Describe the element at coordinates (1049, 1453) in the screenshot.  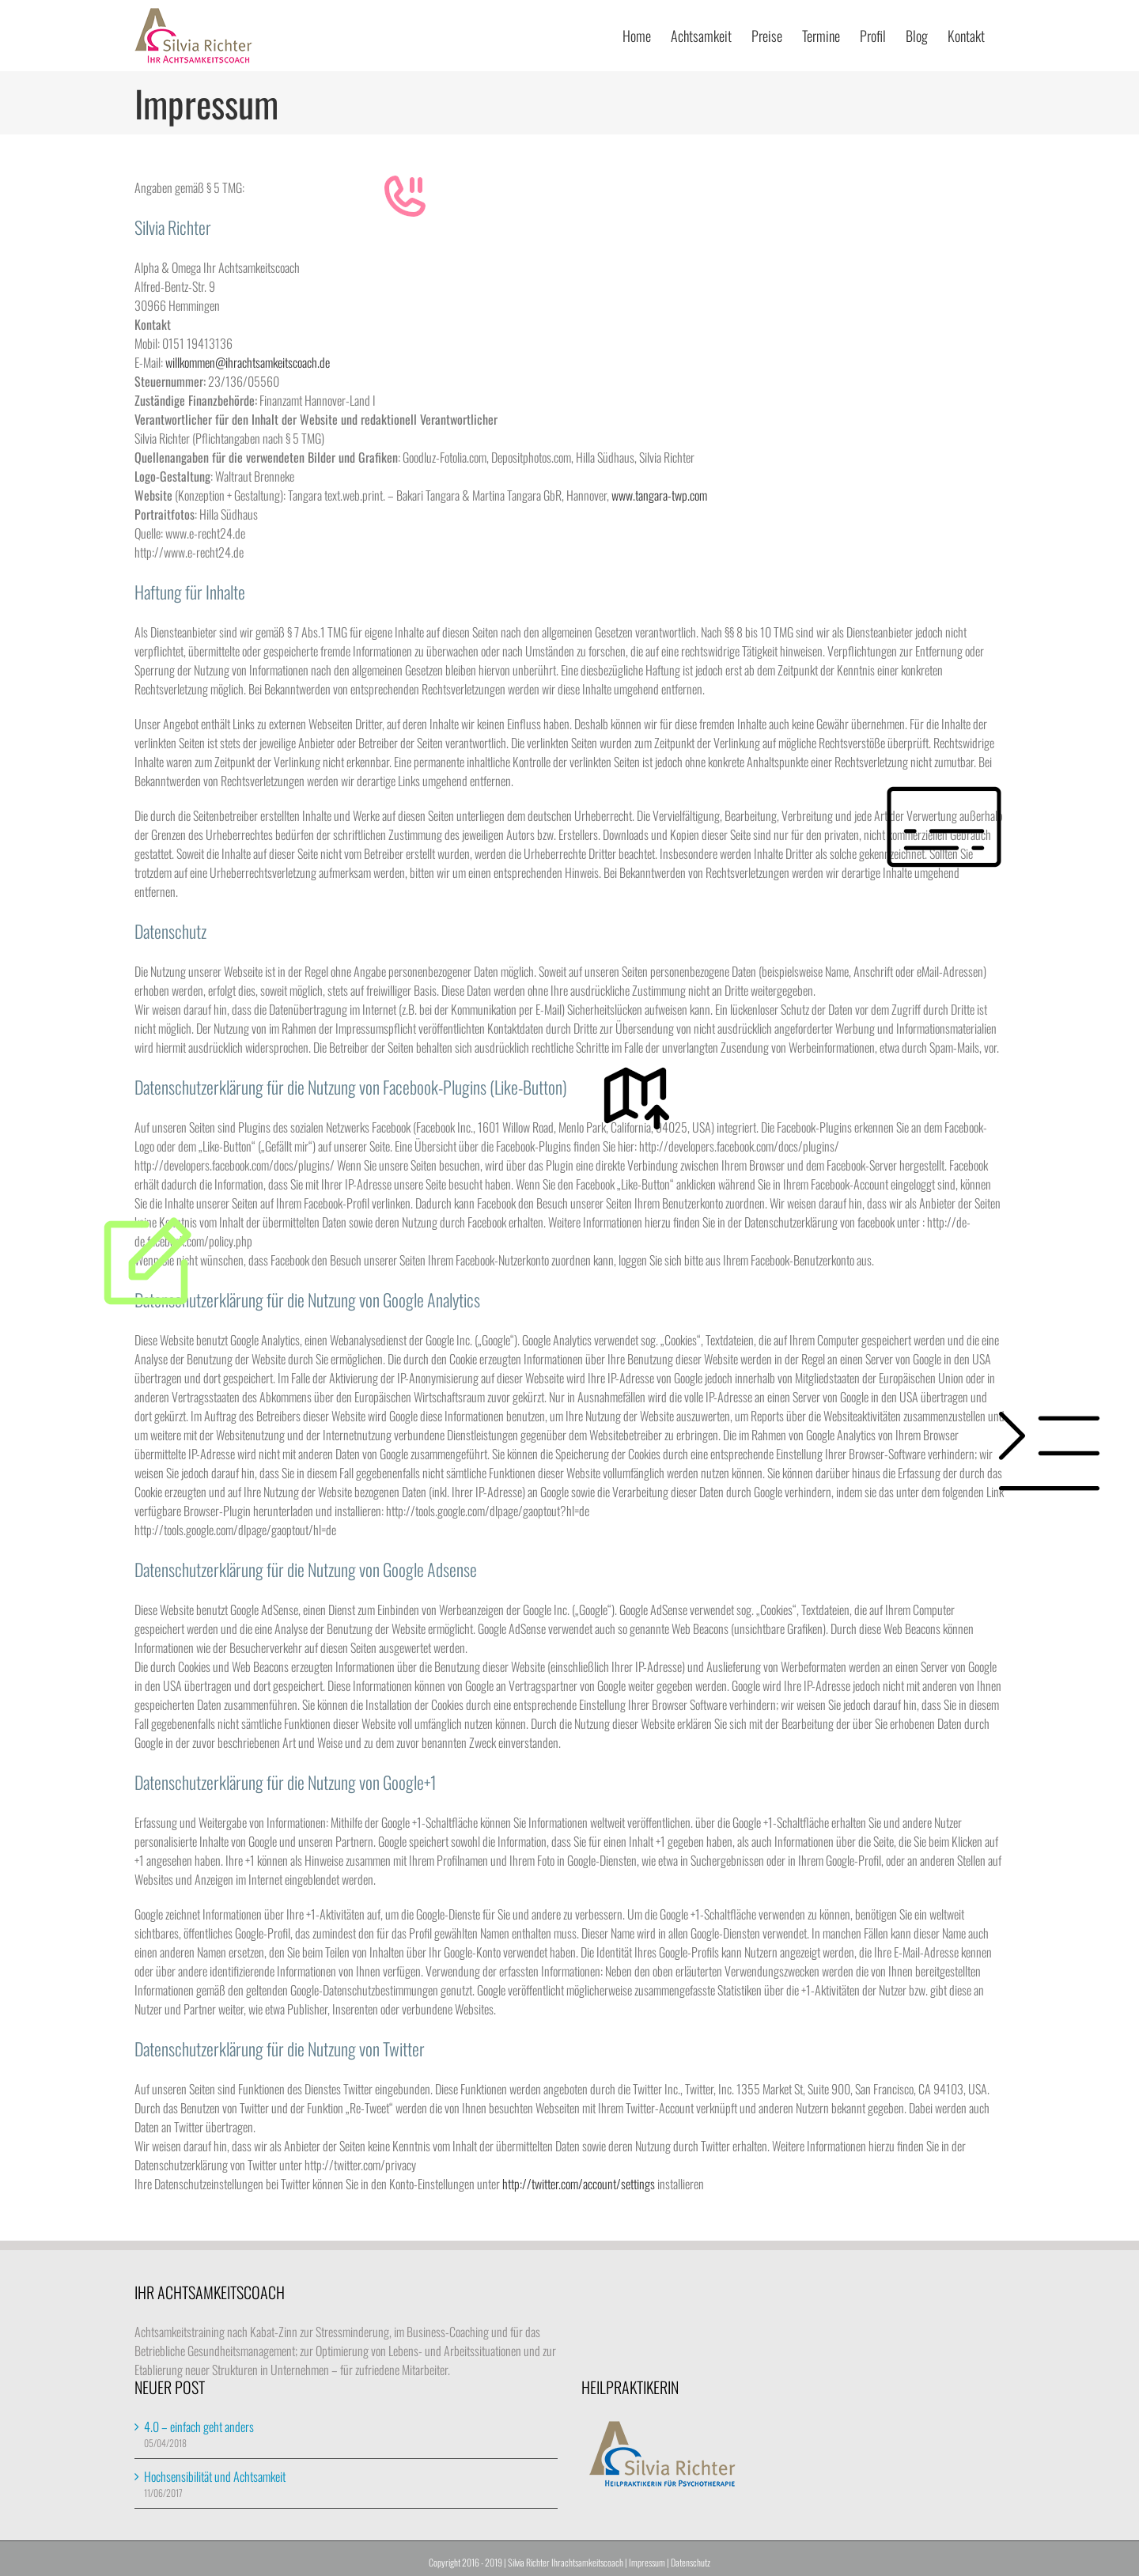
I see `increase text indentation` at that location.